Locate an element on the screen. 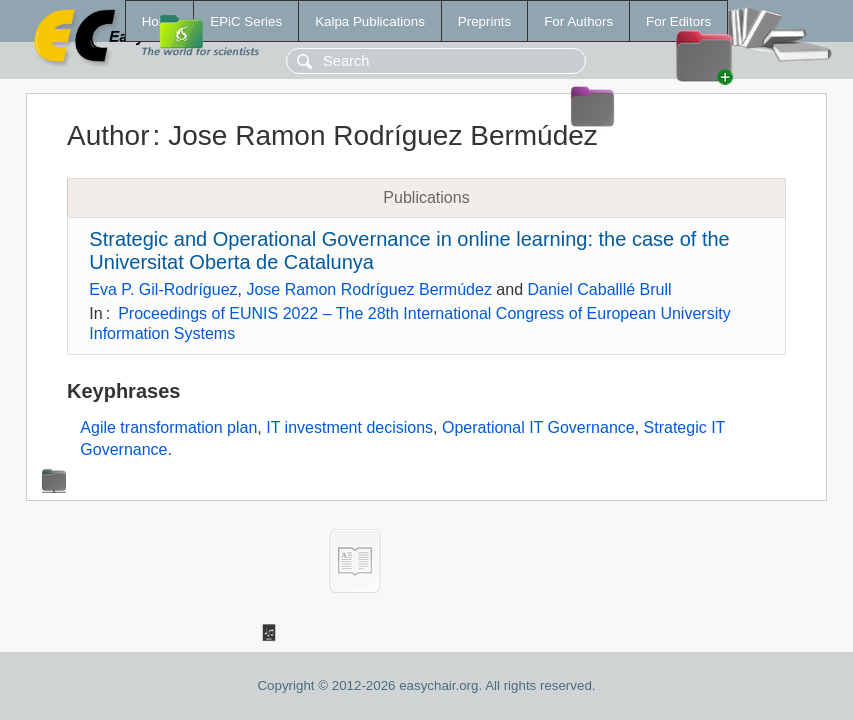 The image size is (853, 720). a standard MIDI file in GarageBand is located at coordinates (269, 633).